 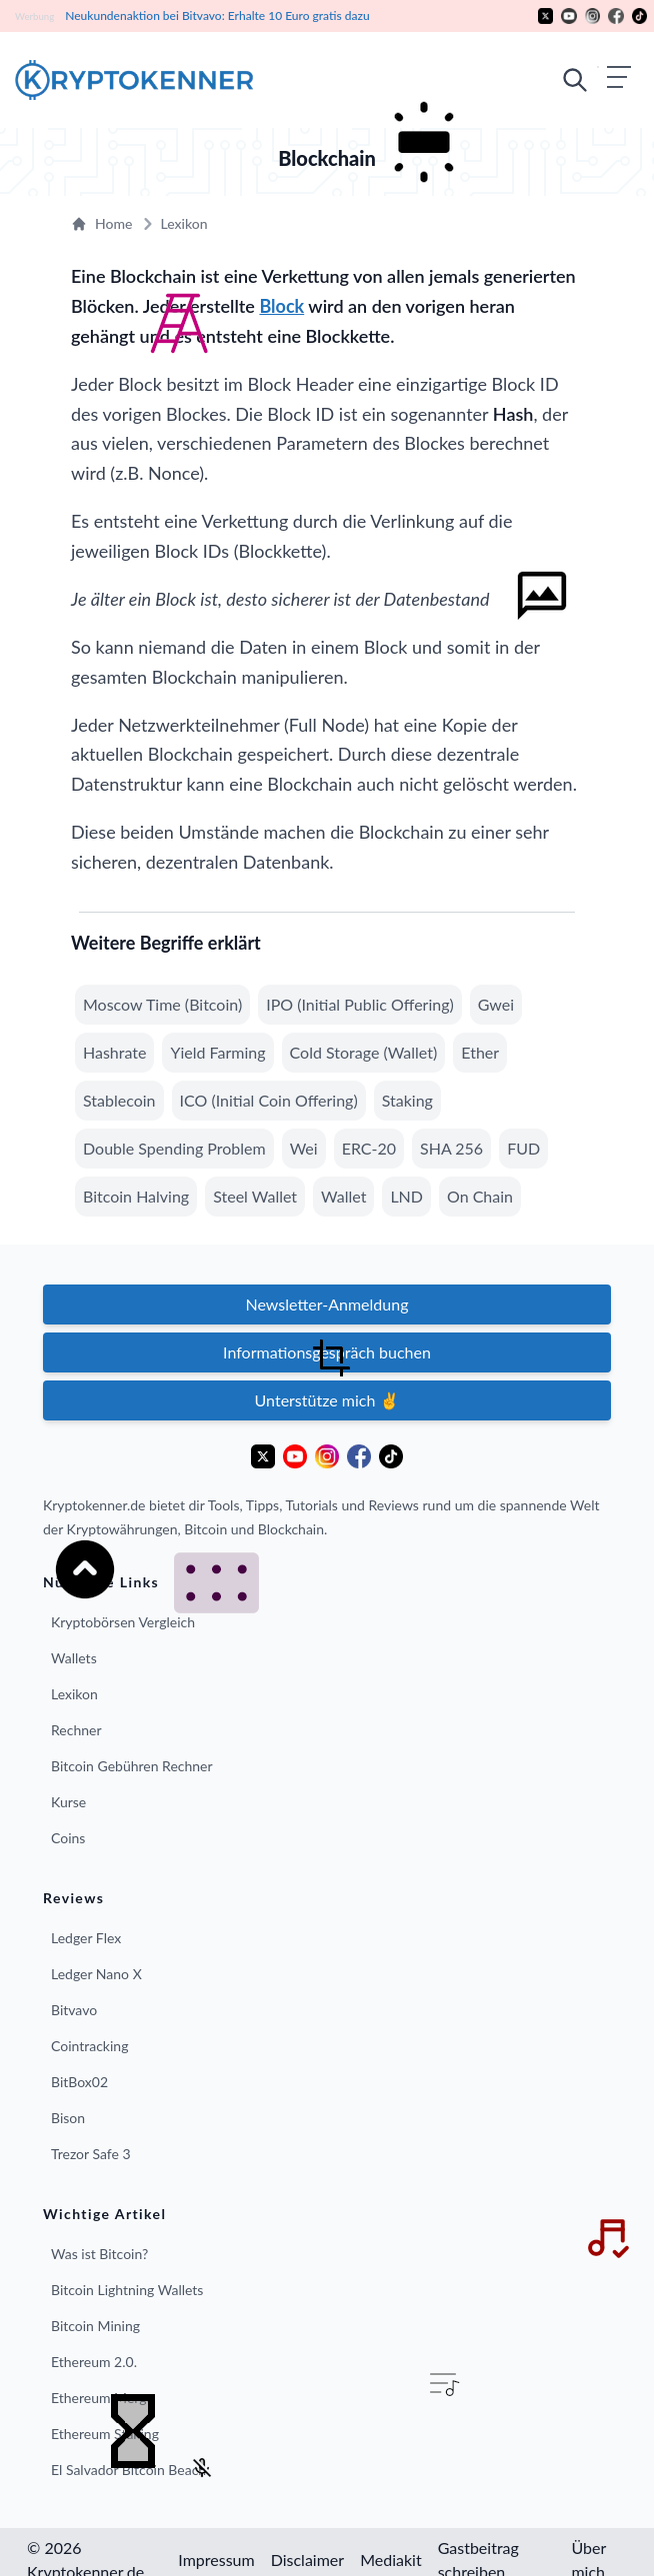 What do you see at coordinates (443, 2383) in the screenshot?
I see `view your music playlist` at bounding box center [443, 2383].